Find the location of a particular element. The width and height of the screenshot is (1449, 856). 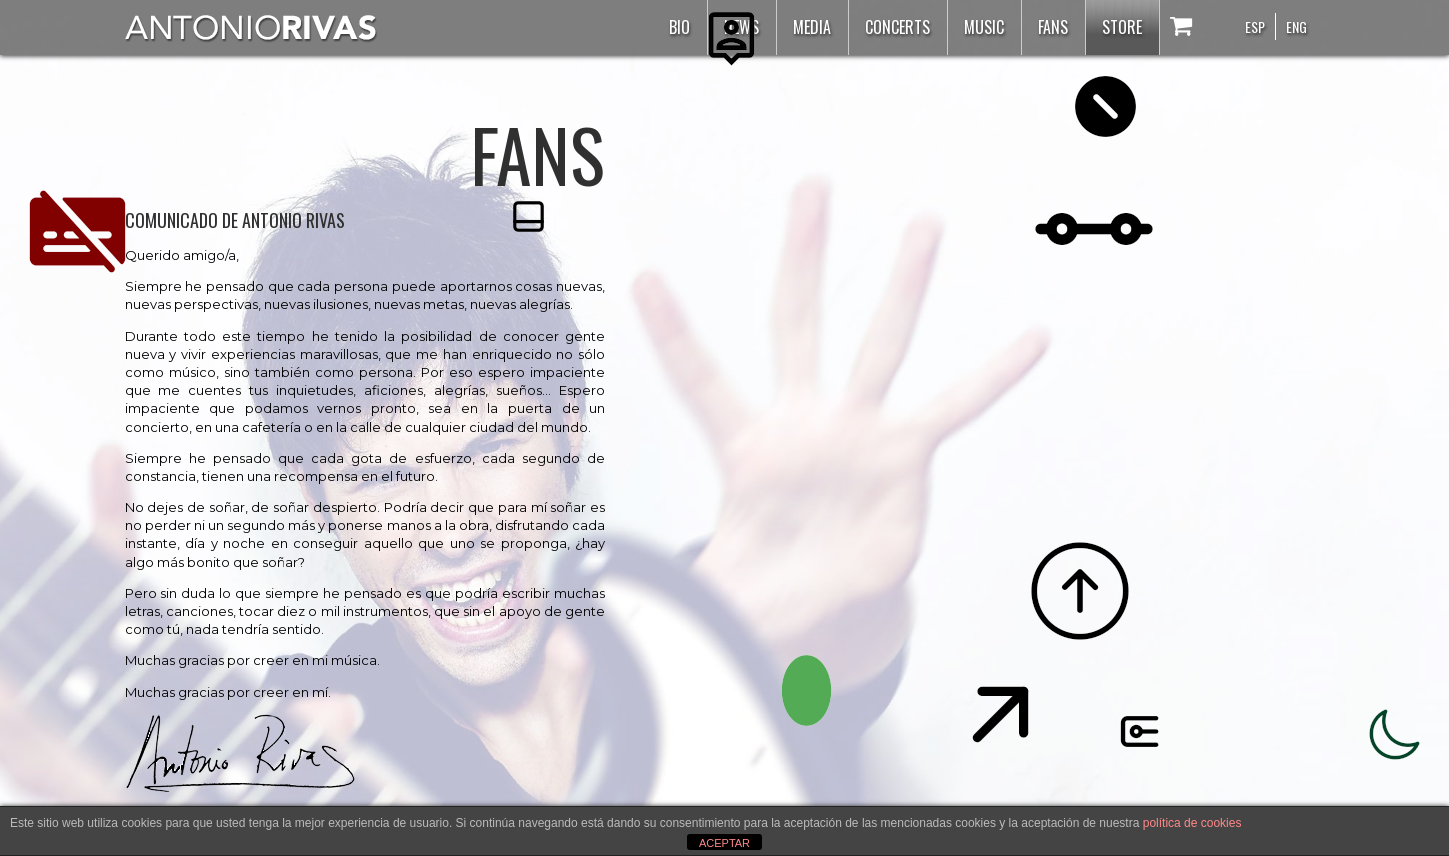

scroll to top of page is located at coordinates (1080, 591).